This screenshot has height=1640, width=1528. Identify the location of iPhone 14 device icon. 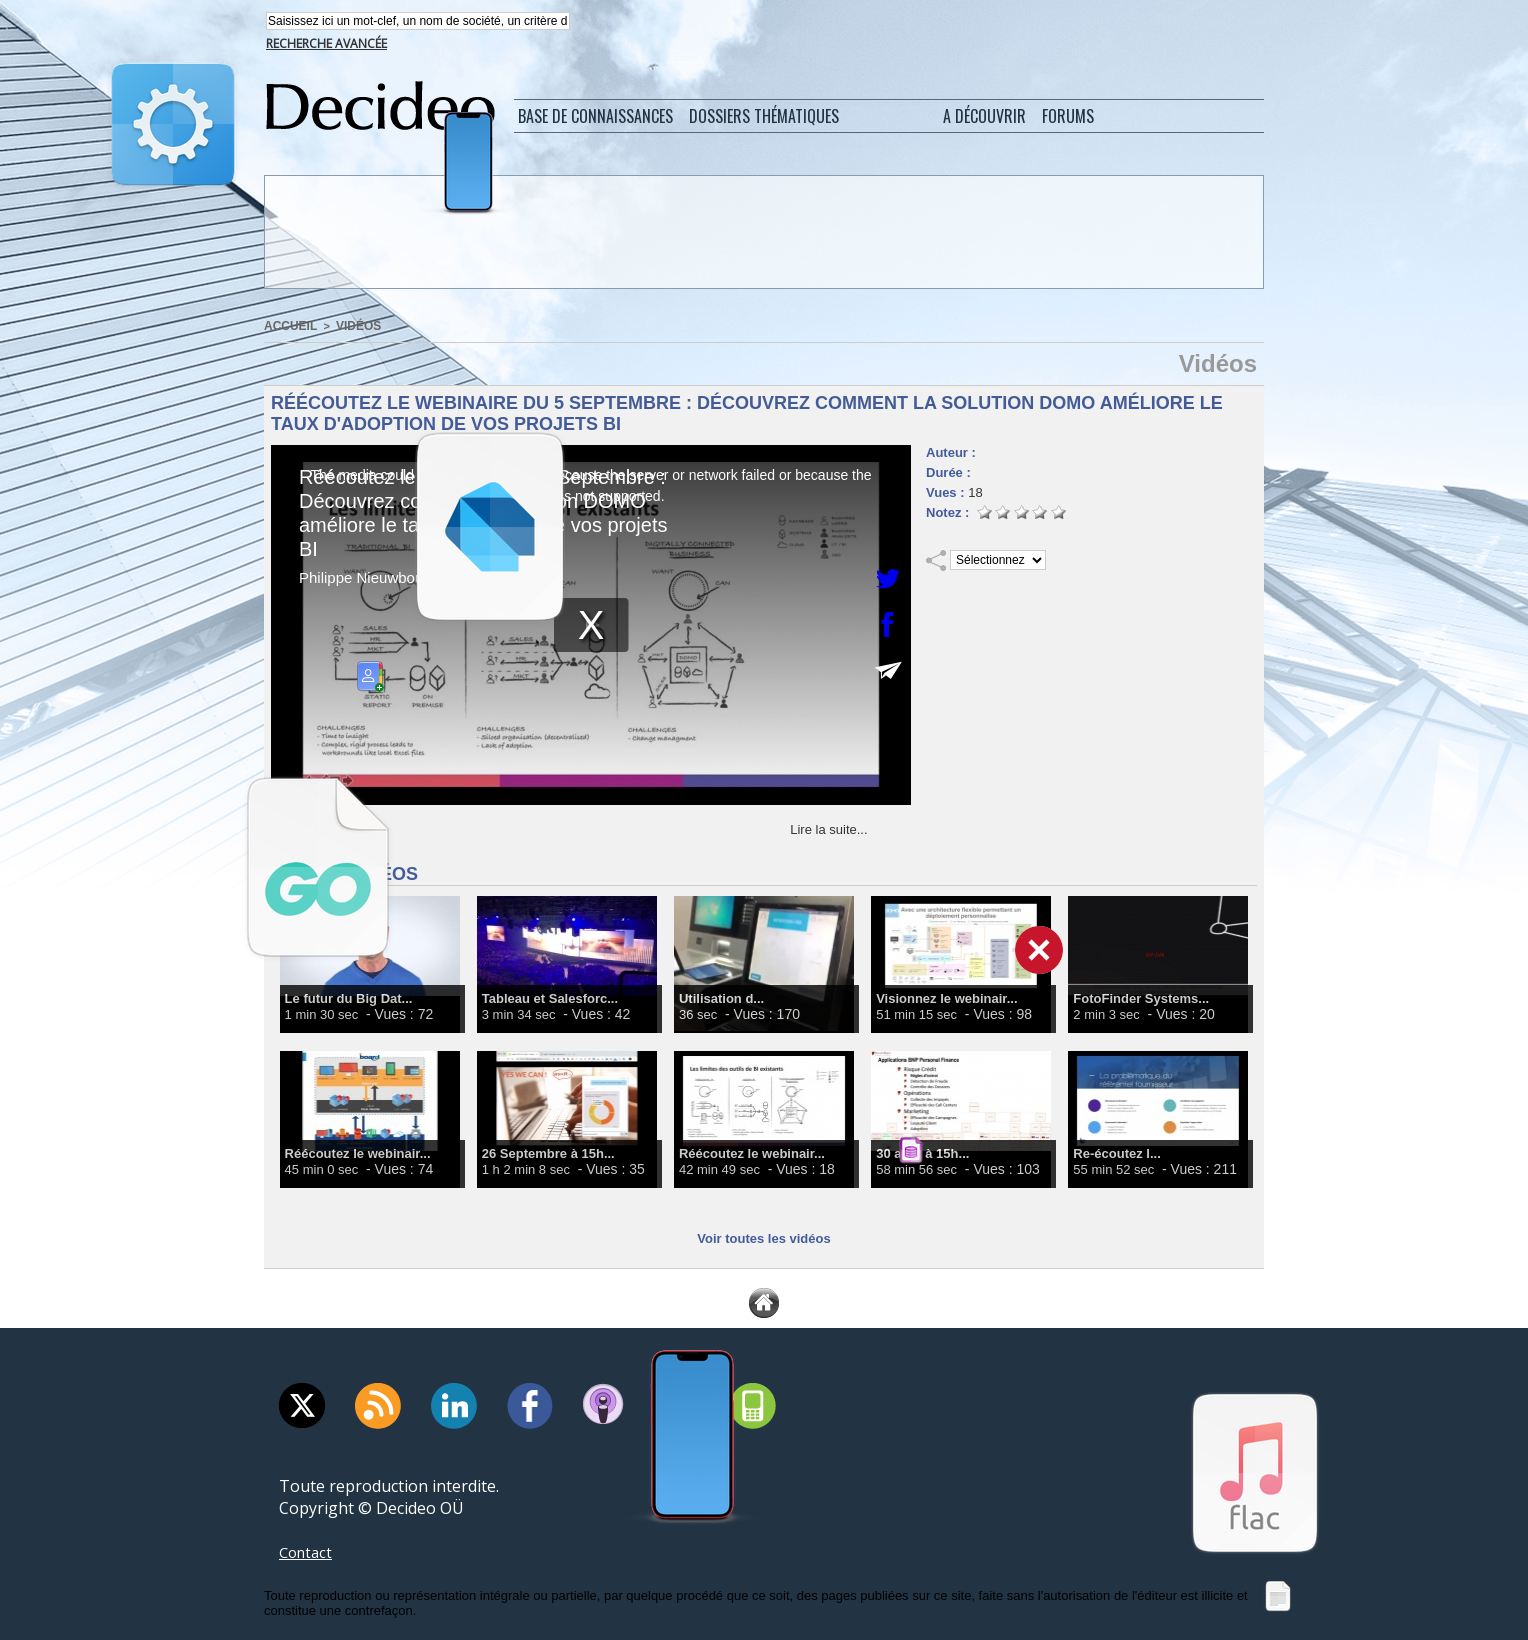
(692, 1437).